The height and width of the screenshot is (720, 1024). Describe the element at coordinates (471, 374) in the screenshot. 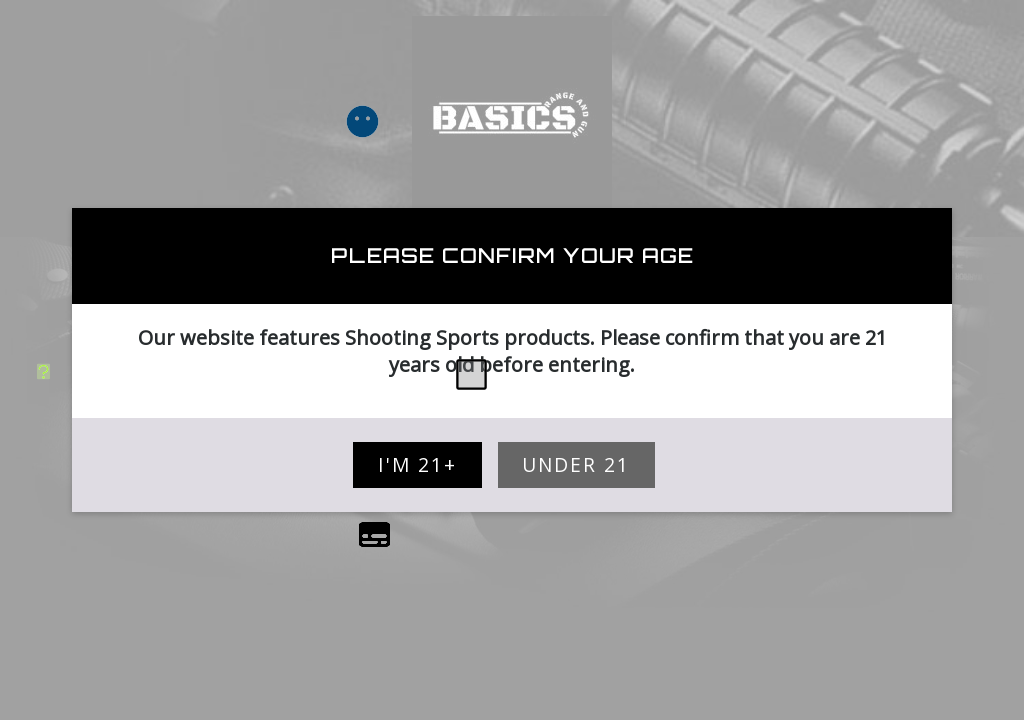

I see `stop media playback` at that location.